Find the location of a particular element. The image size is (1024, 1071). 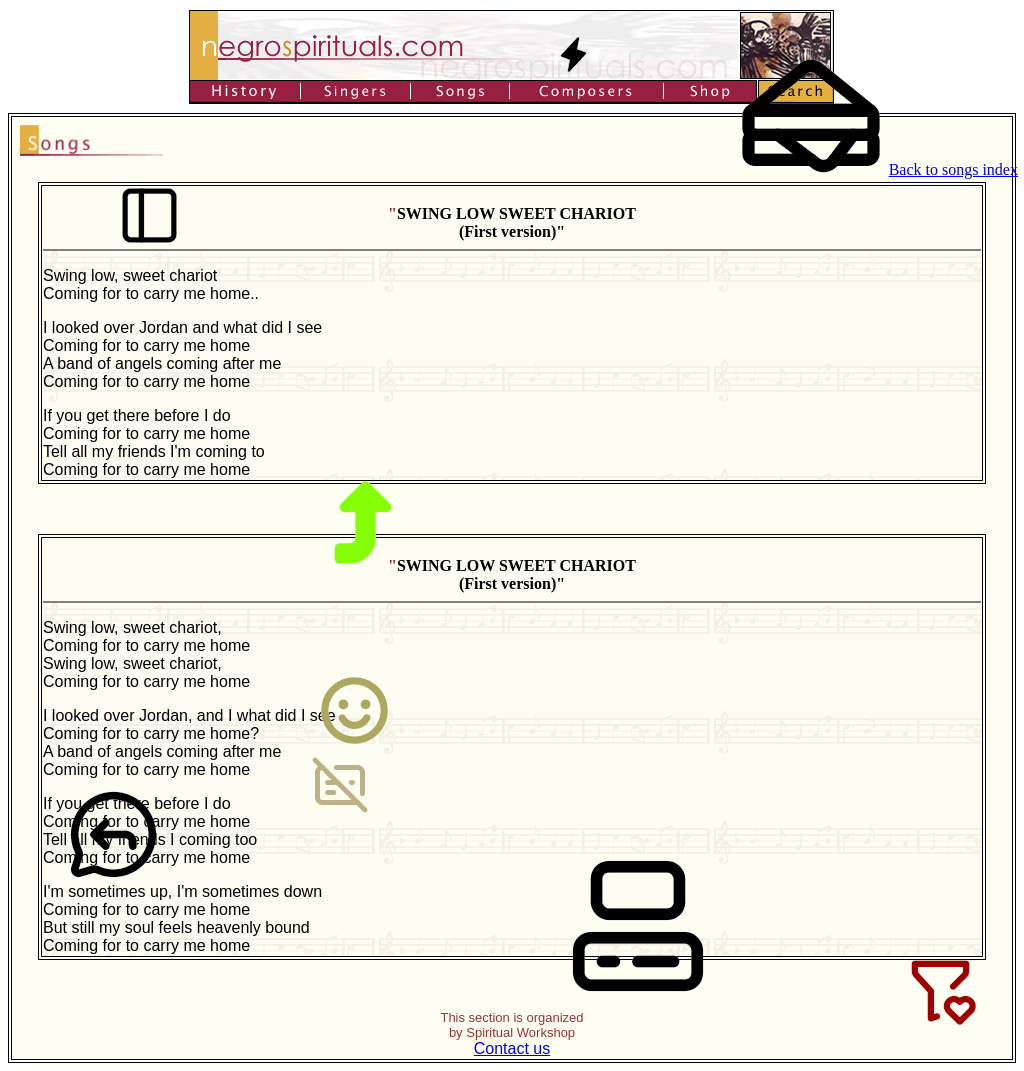

access food or restaurant options is located at coordinates (811, 116).